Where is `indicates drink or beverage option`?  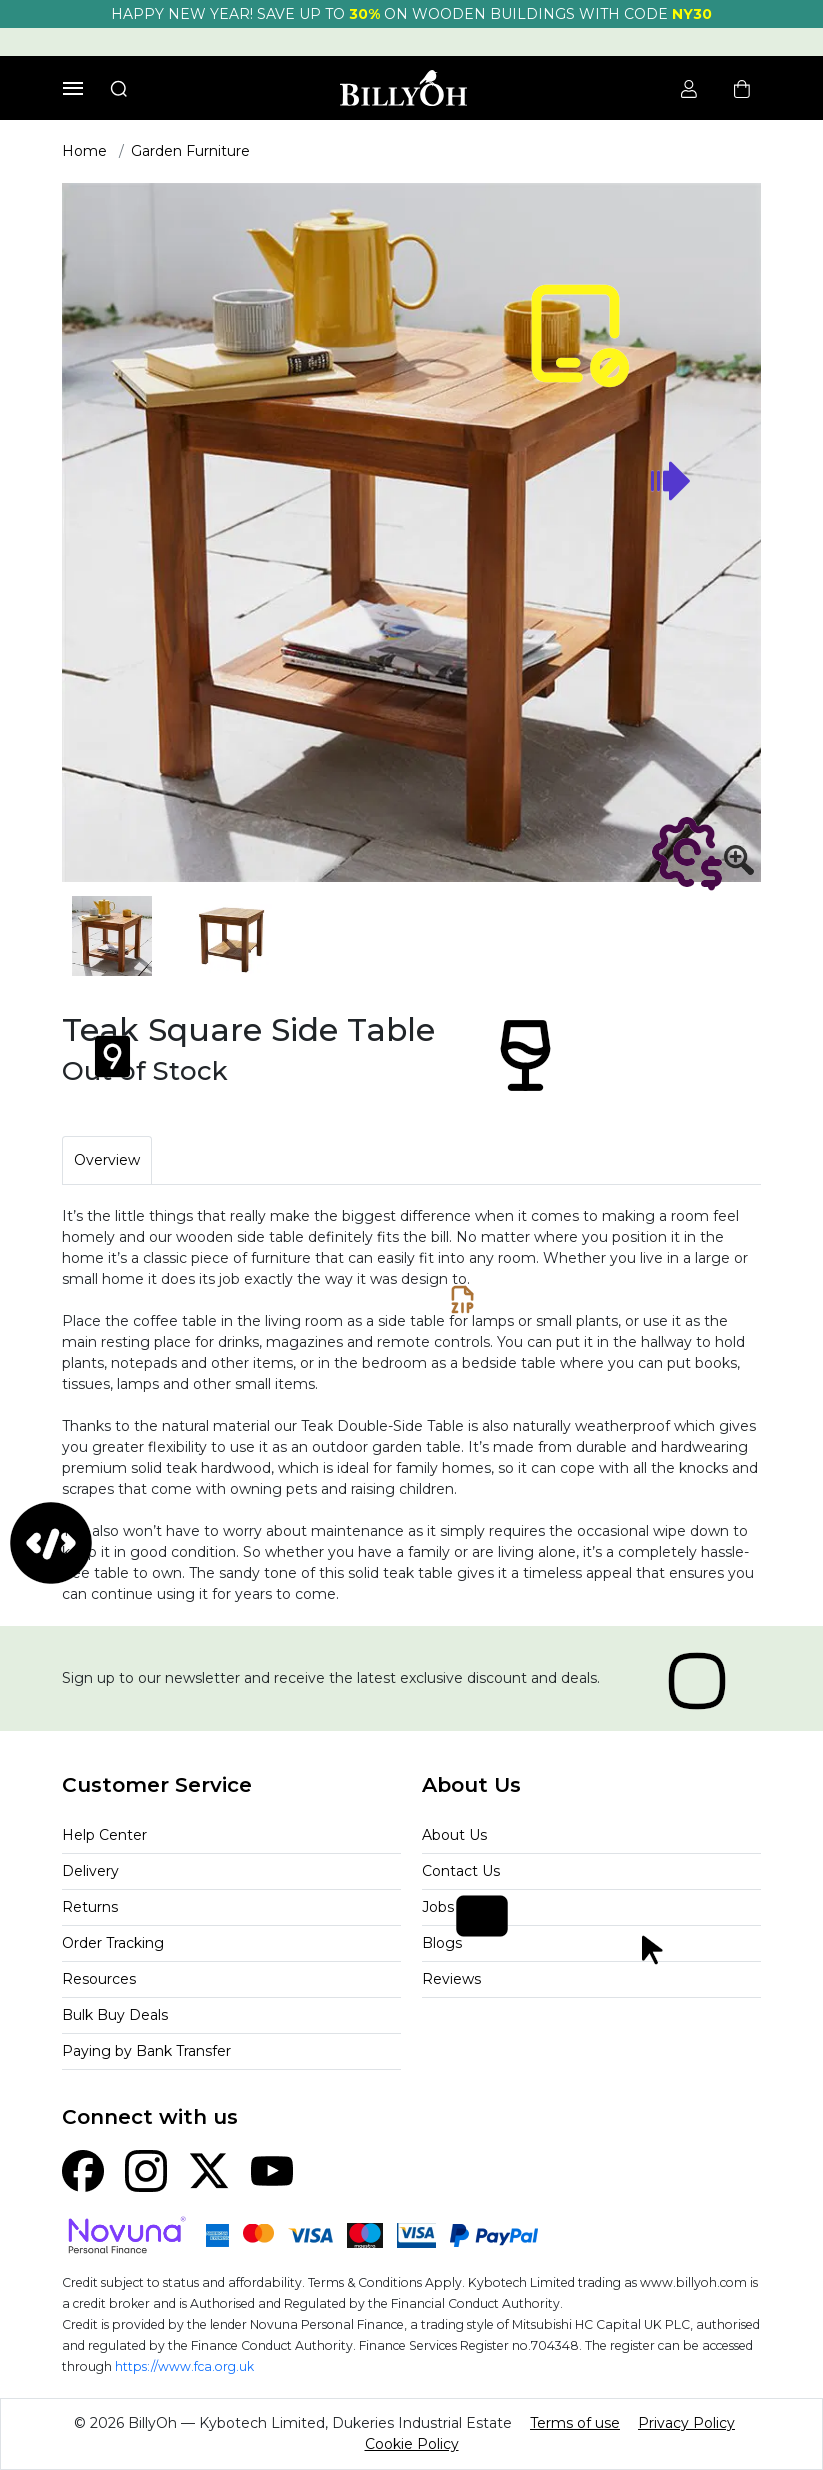
indicates drink or beverage option is located at coordinates (525, 1055).